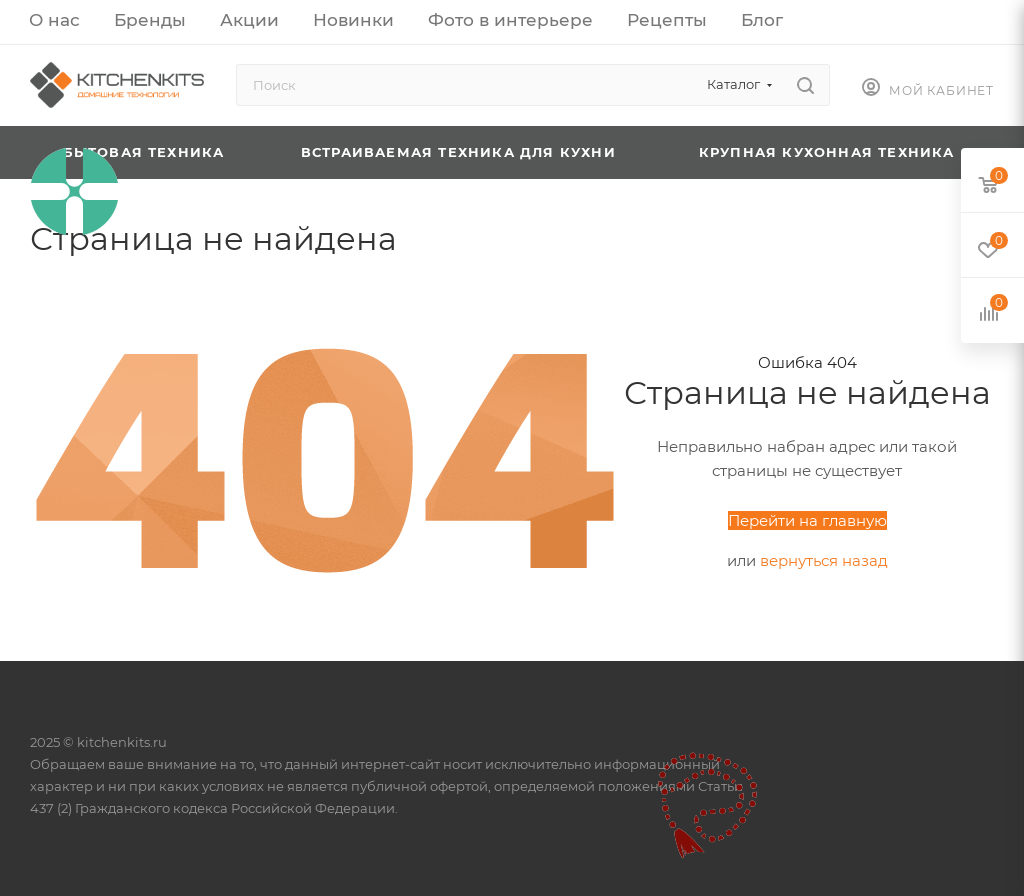 The image size is (1024, 896). What do you see at coordinates (707, 805) in the screenshot?
I see `access prayer or meditation features` at bounding box center [707, 805].